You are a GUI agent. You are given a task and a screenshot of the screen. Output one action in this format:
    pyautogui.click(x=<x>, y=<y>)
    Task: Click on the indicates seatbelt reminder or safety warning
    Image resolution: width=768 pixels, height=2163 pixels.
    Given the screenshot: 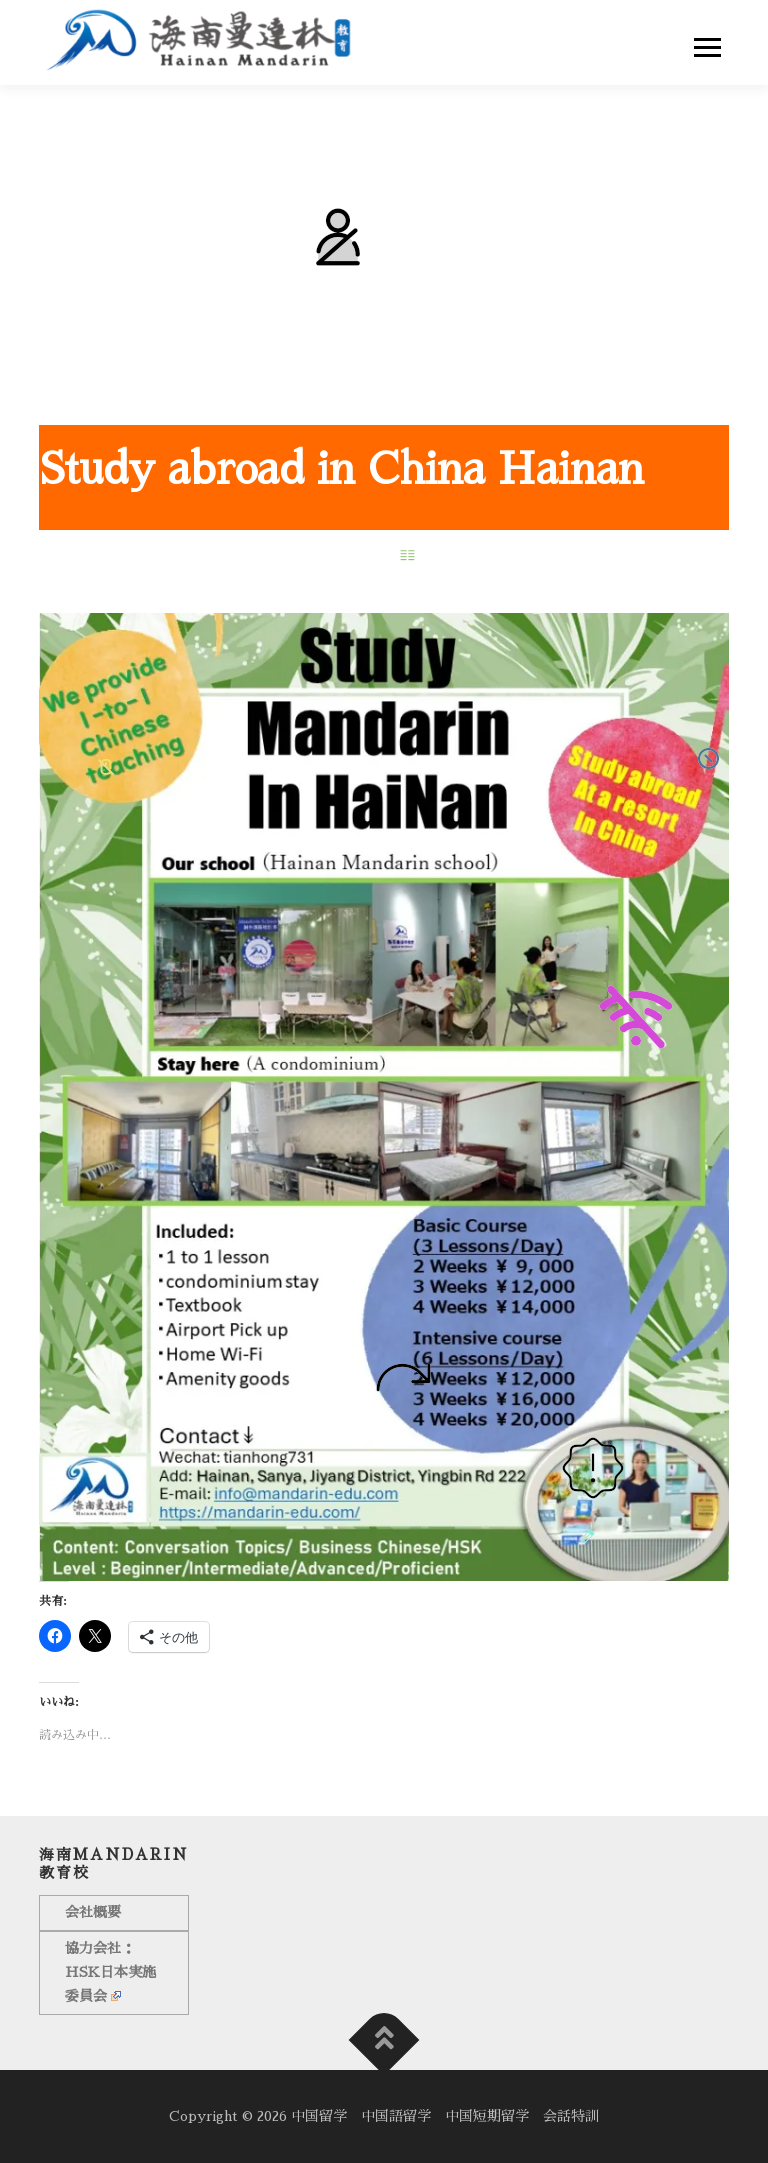 What is the action you would take?
    pyautogui.click(x=338, y=237)
    